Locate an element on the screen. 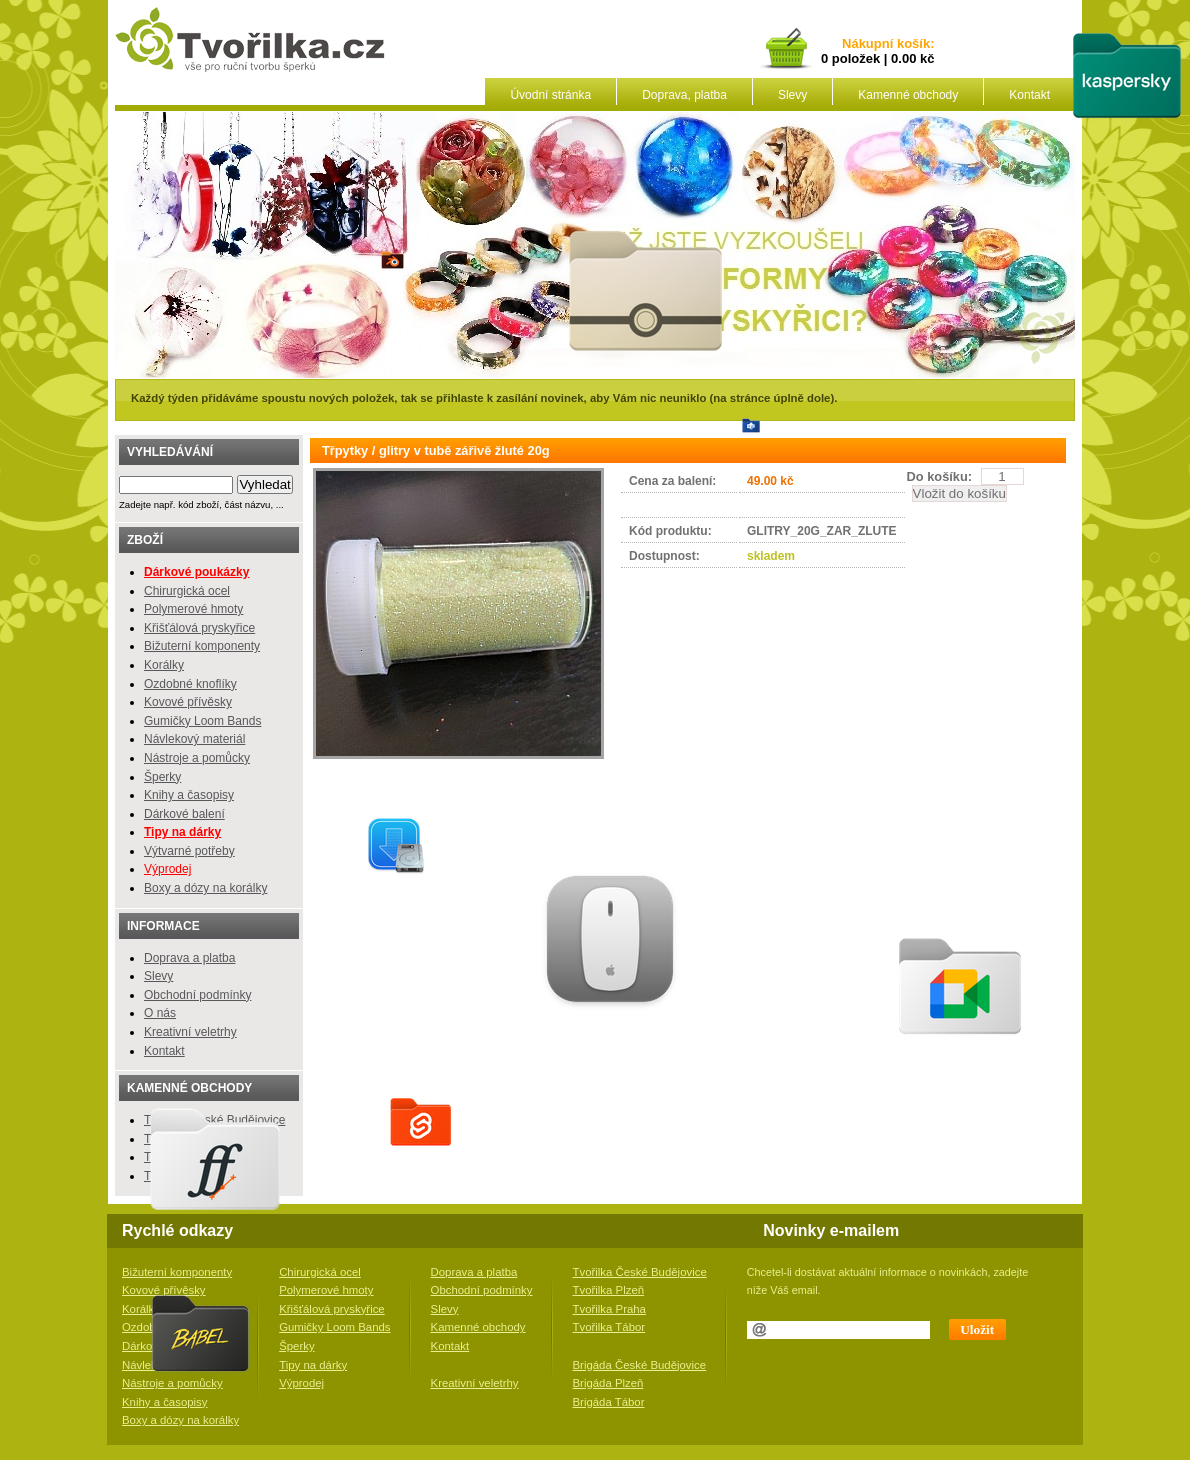 The width and height of the screenshot is (1190, 1460). folder containing kaspersky antivirus files is located at coordinates (1126, 78).